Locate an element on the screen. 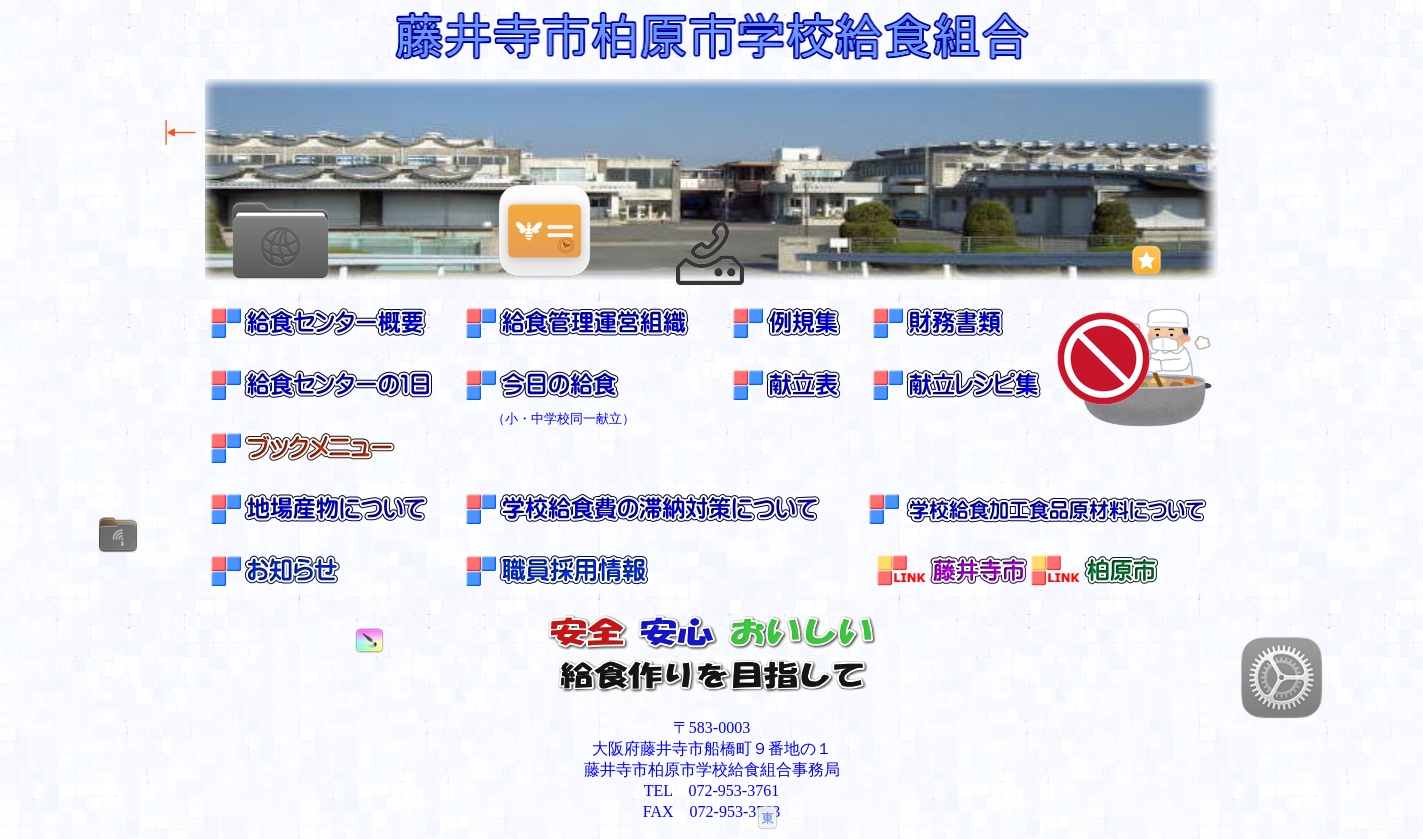 The width and height of the screenshot is (1423, 839). launch the GNOME Mahjongg game is located at coordinates (767, 817).